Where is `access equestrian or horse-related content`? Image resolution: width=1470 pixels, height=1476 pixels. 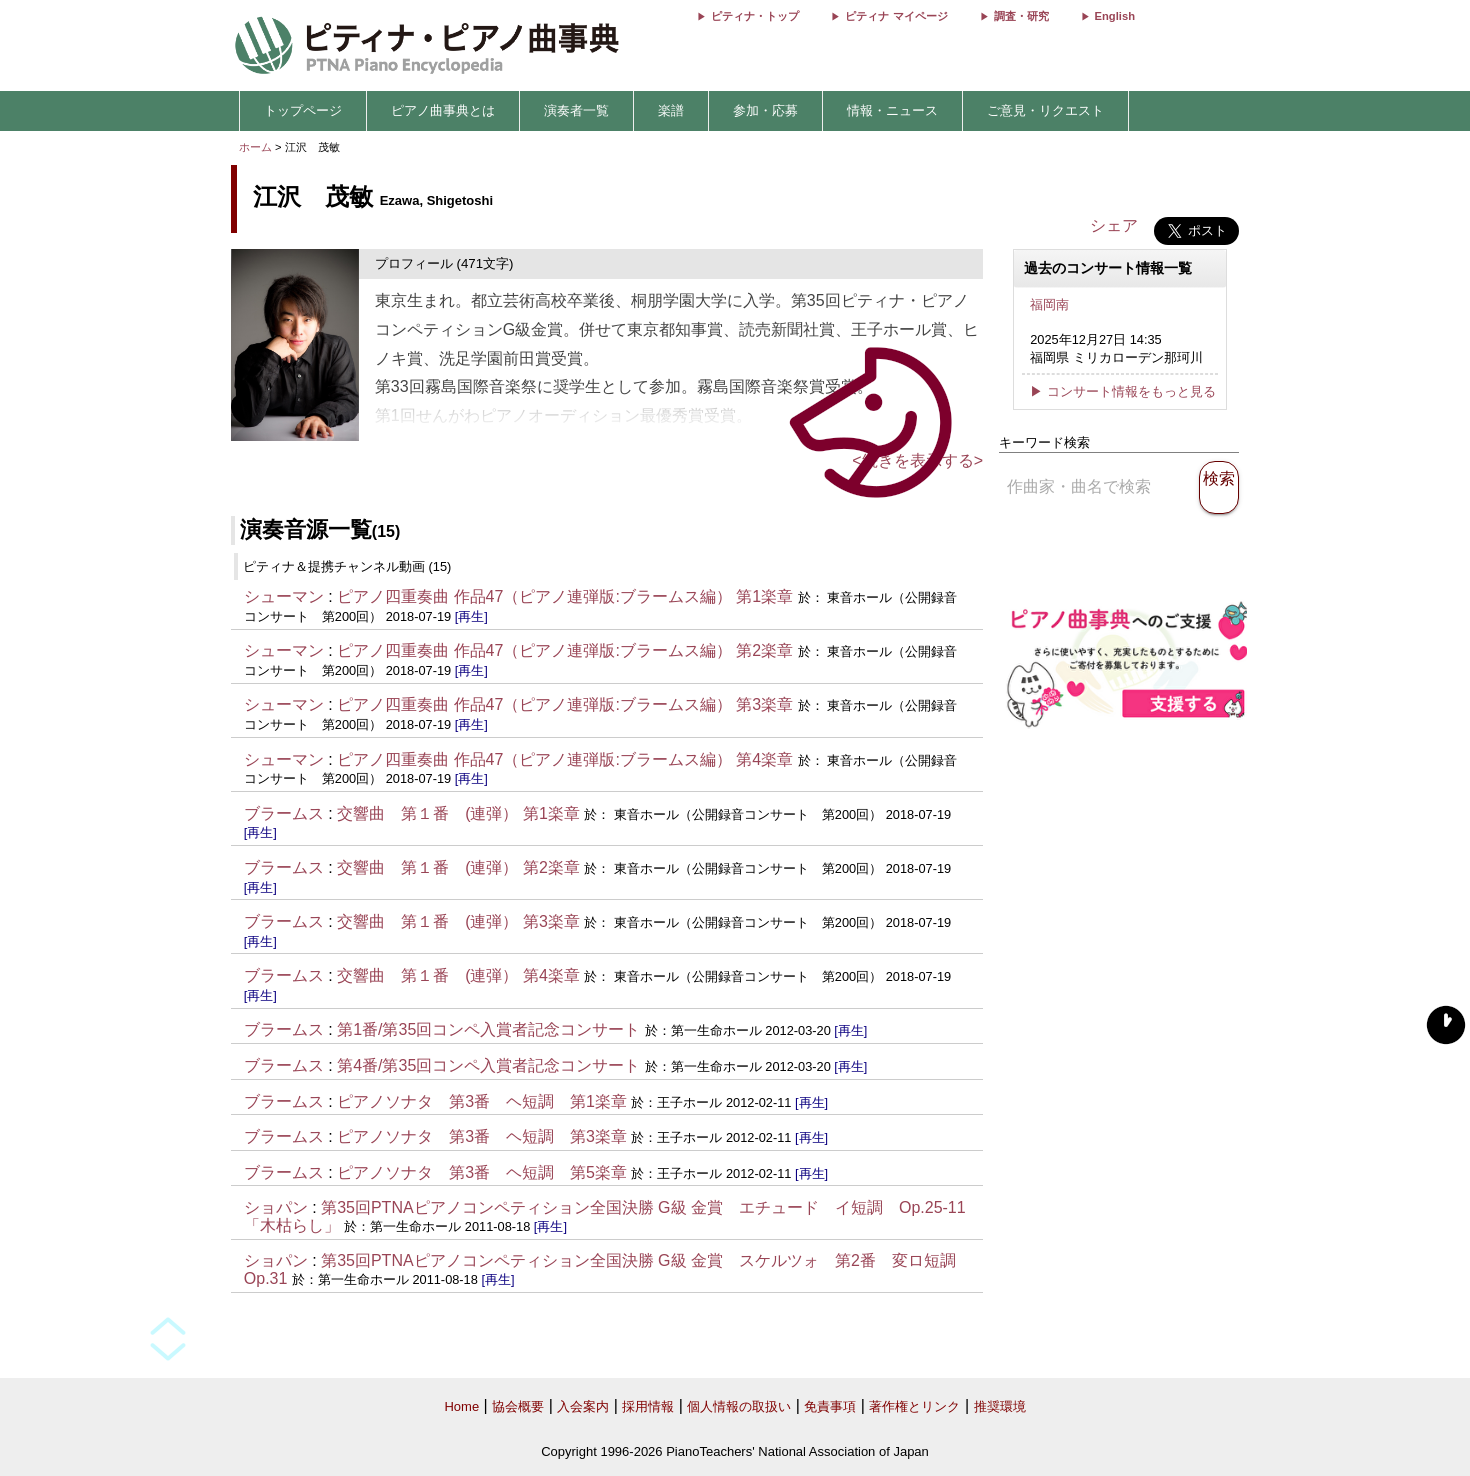
access equestrian or horse-related content is located at coordinates (876, 422).